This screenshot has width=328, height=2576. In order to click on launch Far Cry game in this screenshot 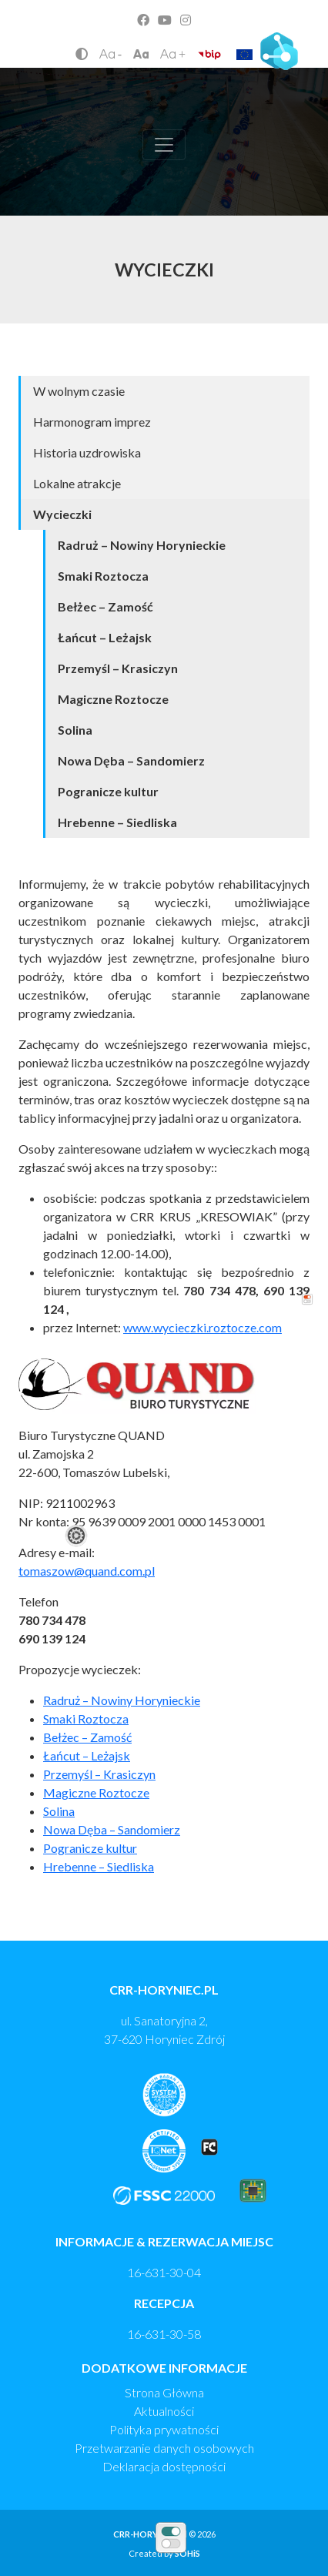, I will do `click(209, 2147)`.